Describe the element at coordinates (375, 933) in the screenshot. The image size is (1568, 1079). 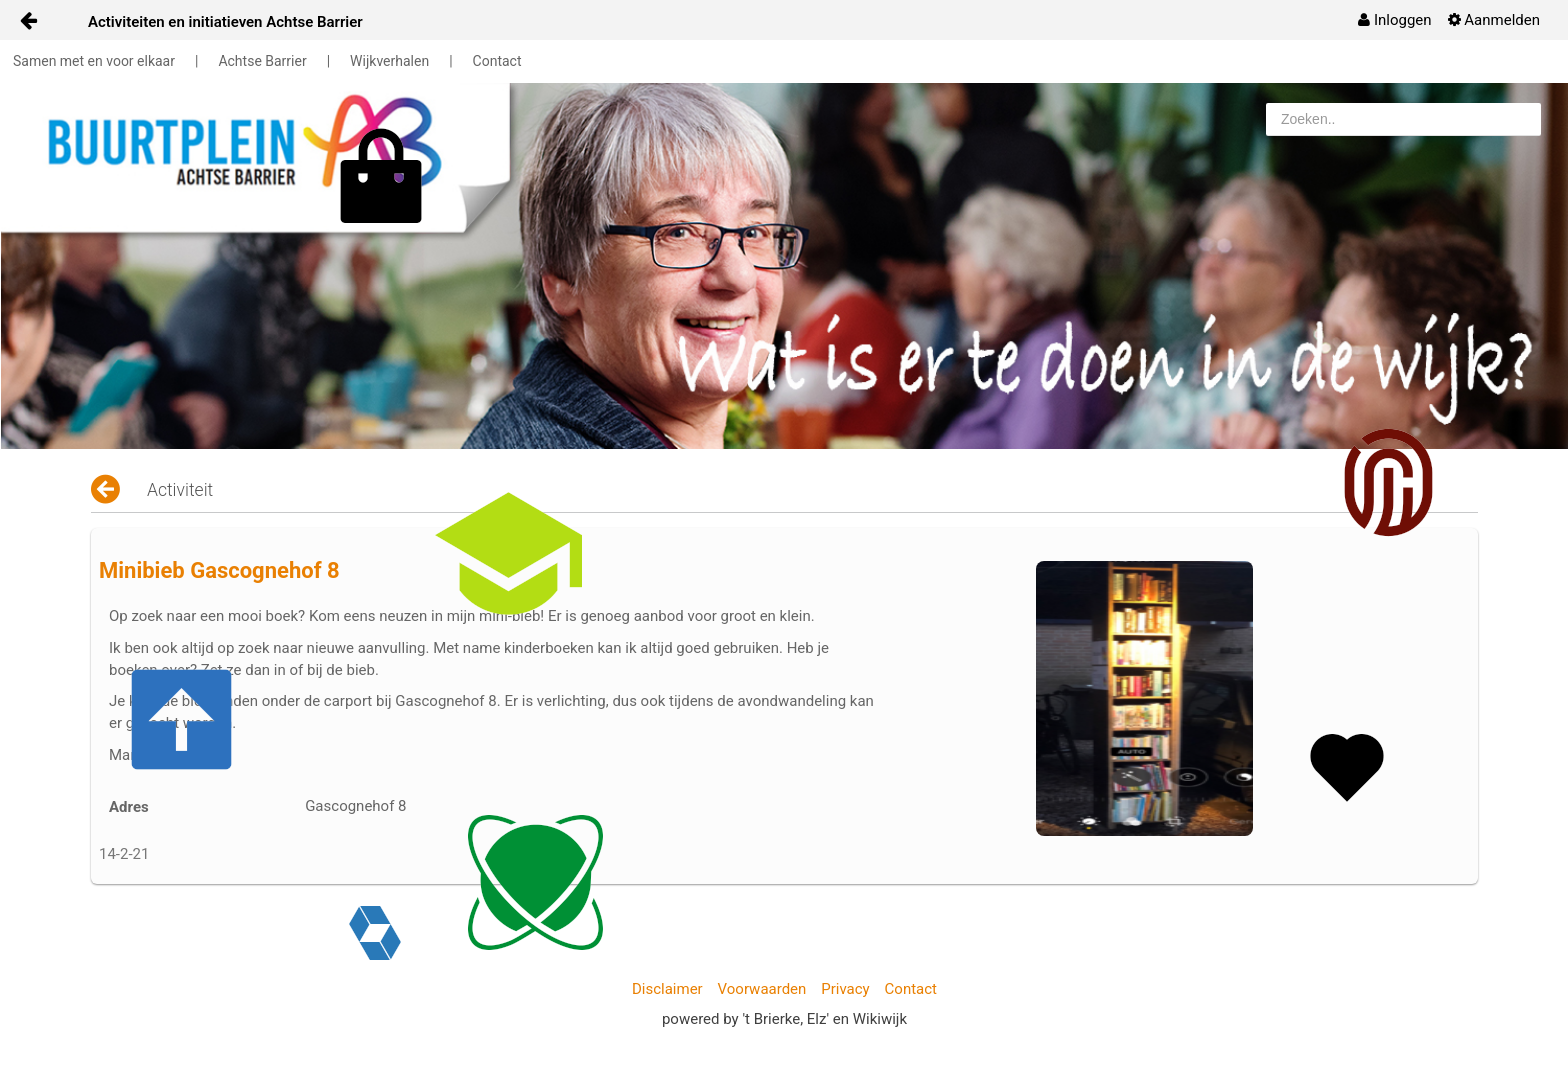
I see `hibernate framework logo` at that location.